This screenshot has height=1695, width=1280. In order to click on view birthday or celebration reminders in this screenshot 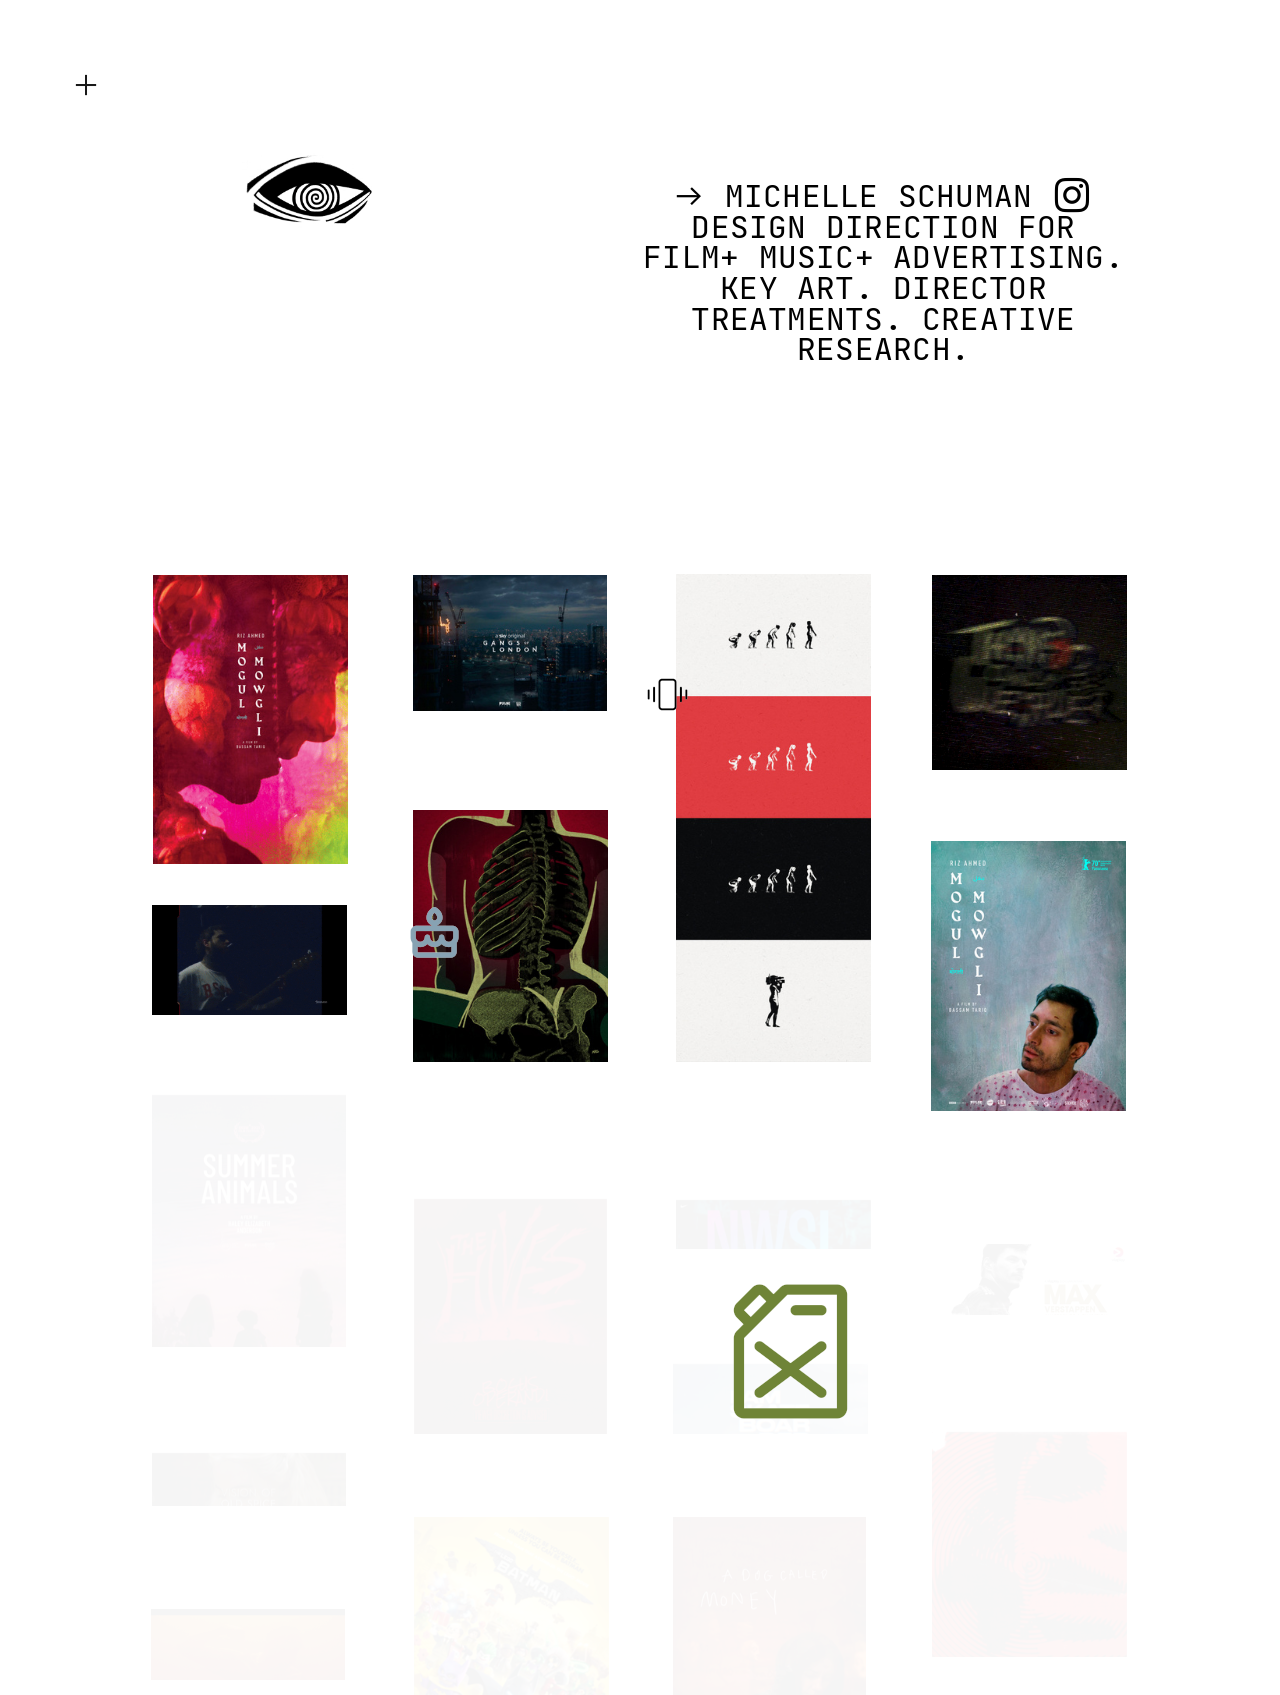, I will do `click(434, 935)`.